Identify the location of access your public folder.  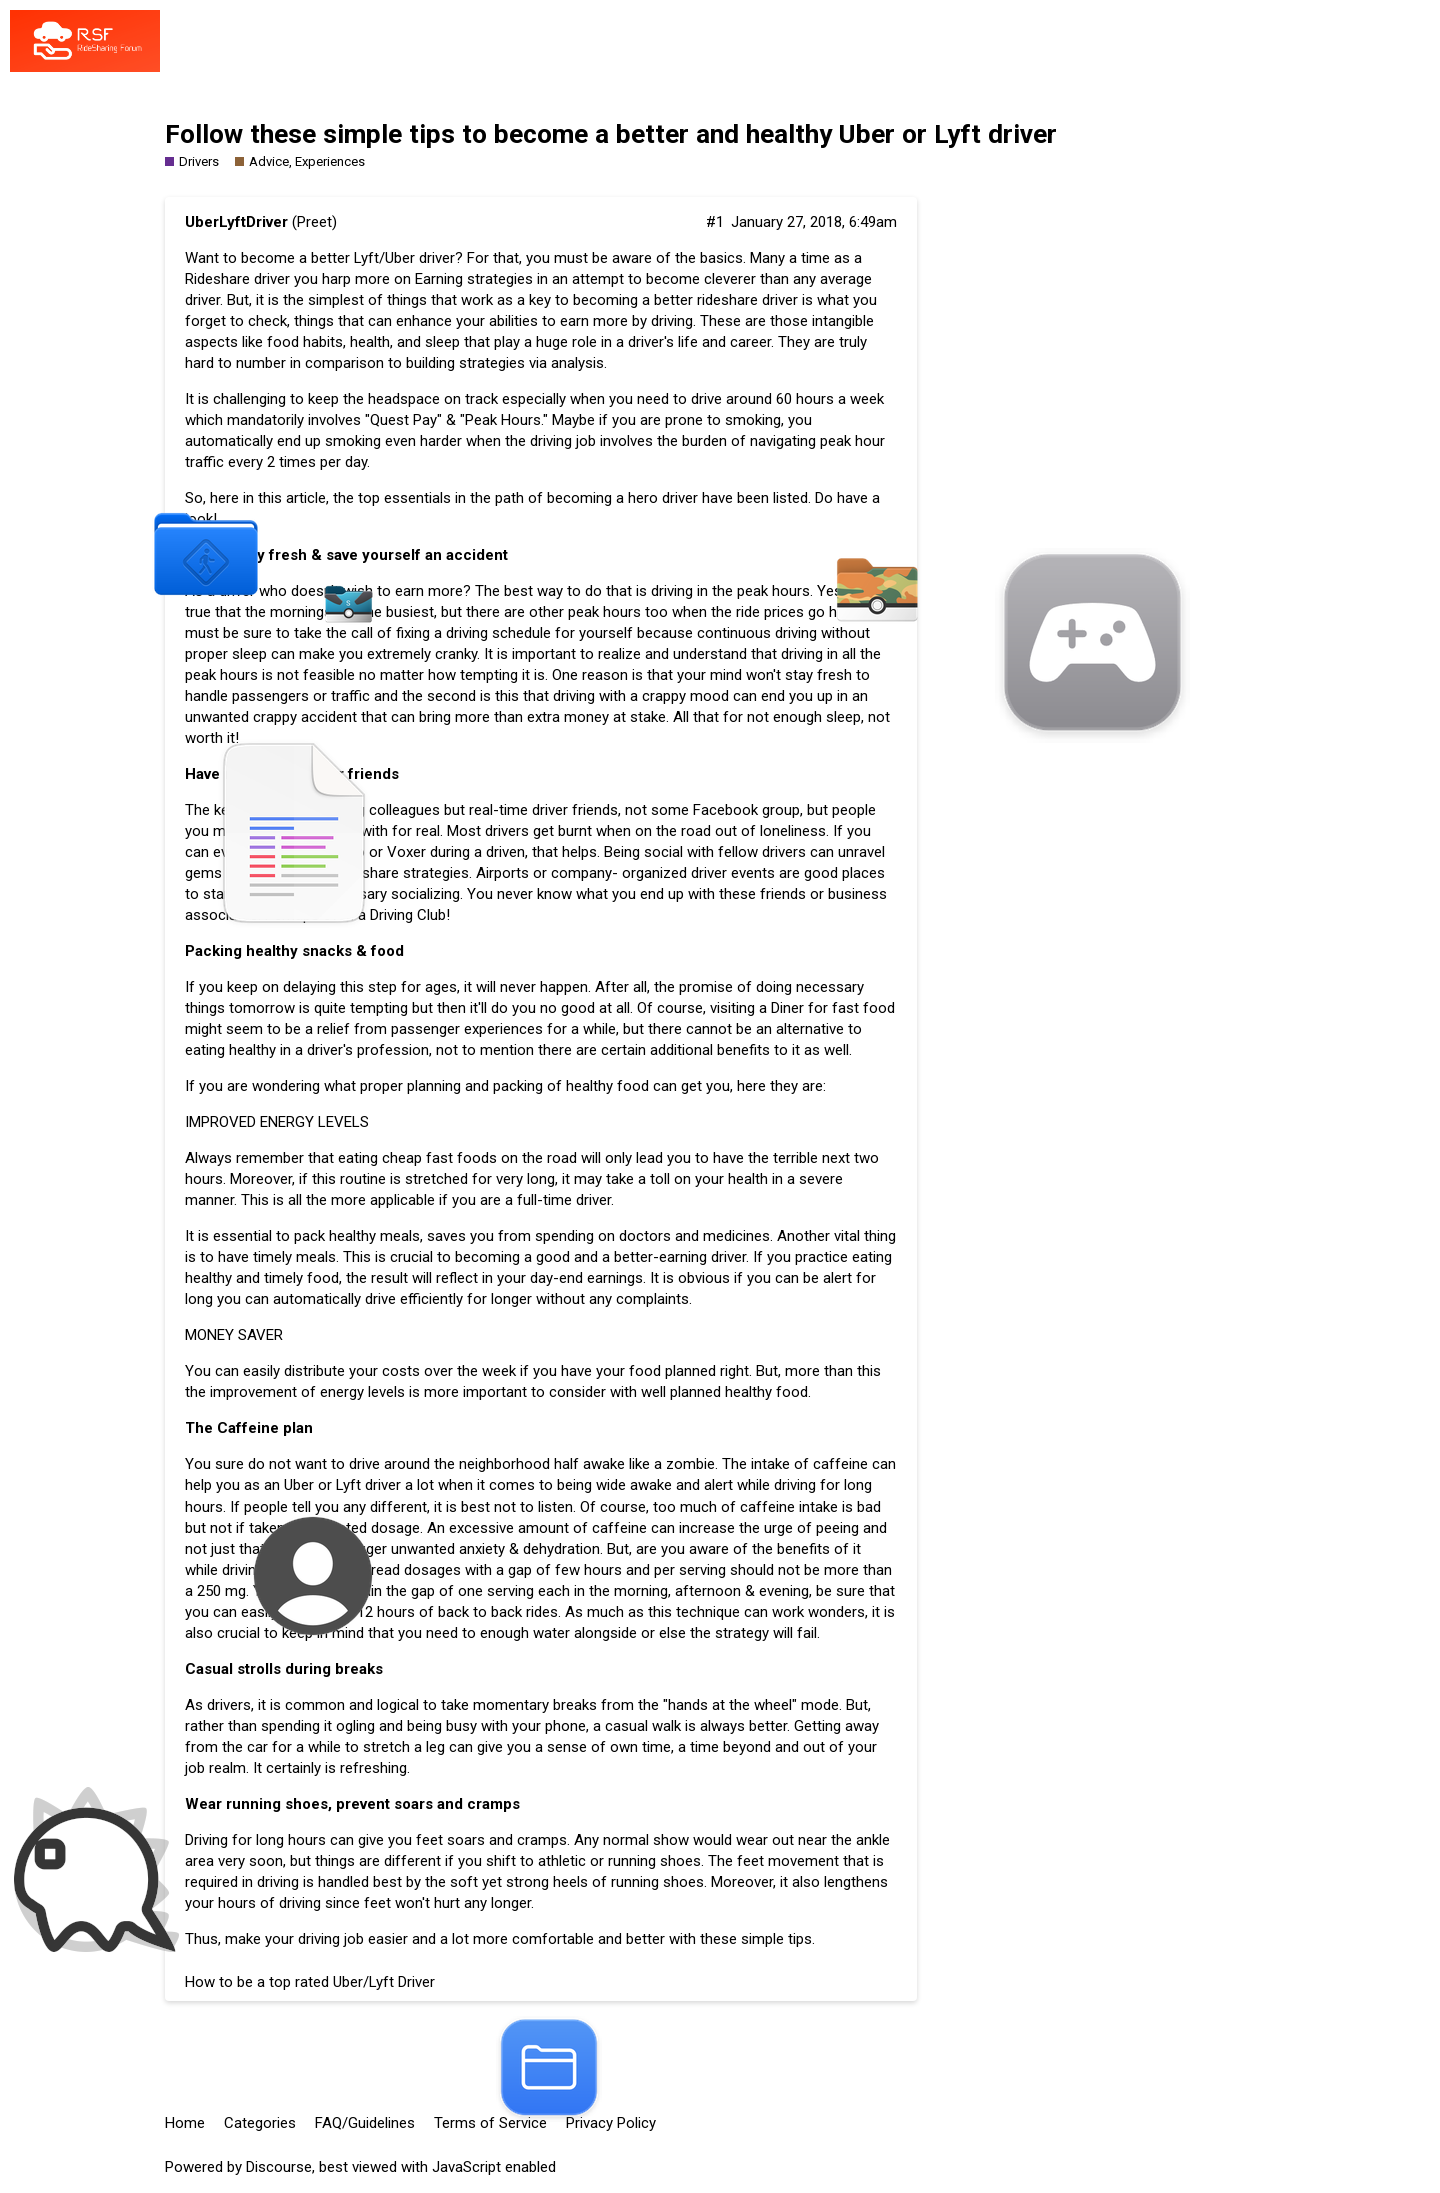
(206, 554).